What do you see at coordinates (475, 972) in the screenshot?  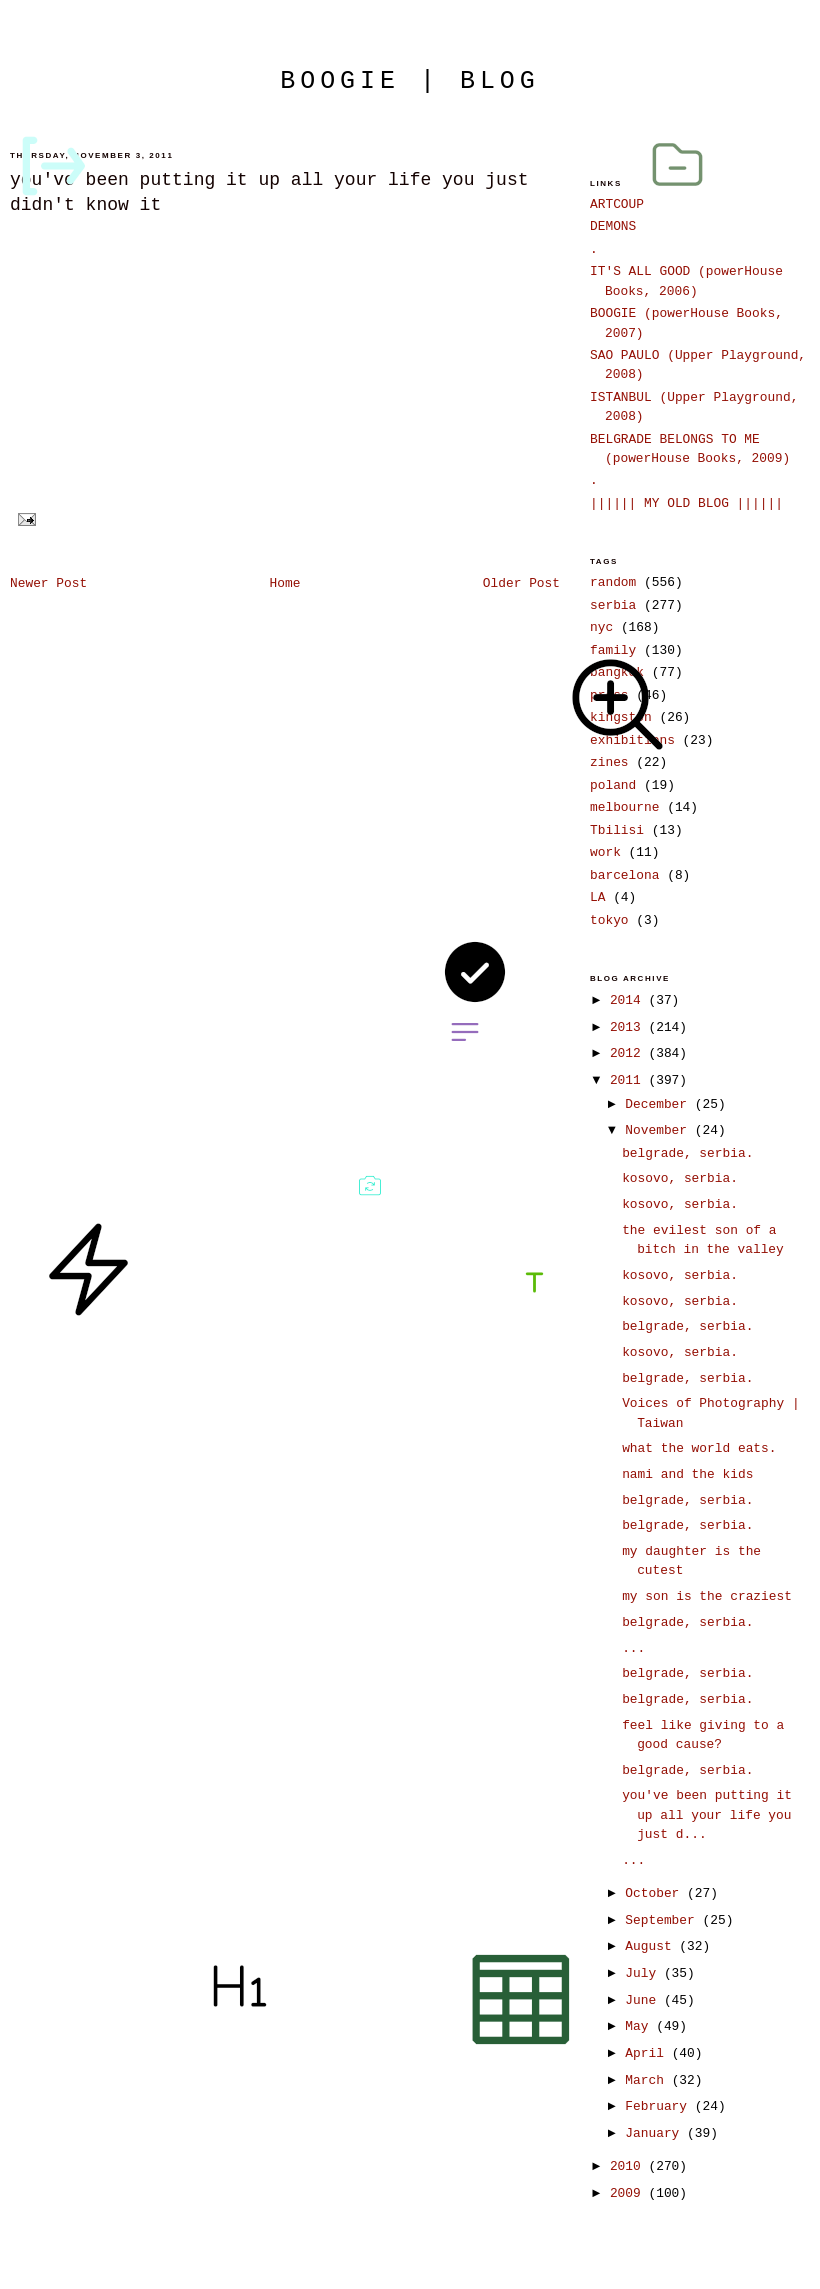 I see `indicates a completed or successful action` at bounding box center [475, 972].